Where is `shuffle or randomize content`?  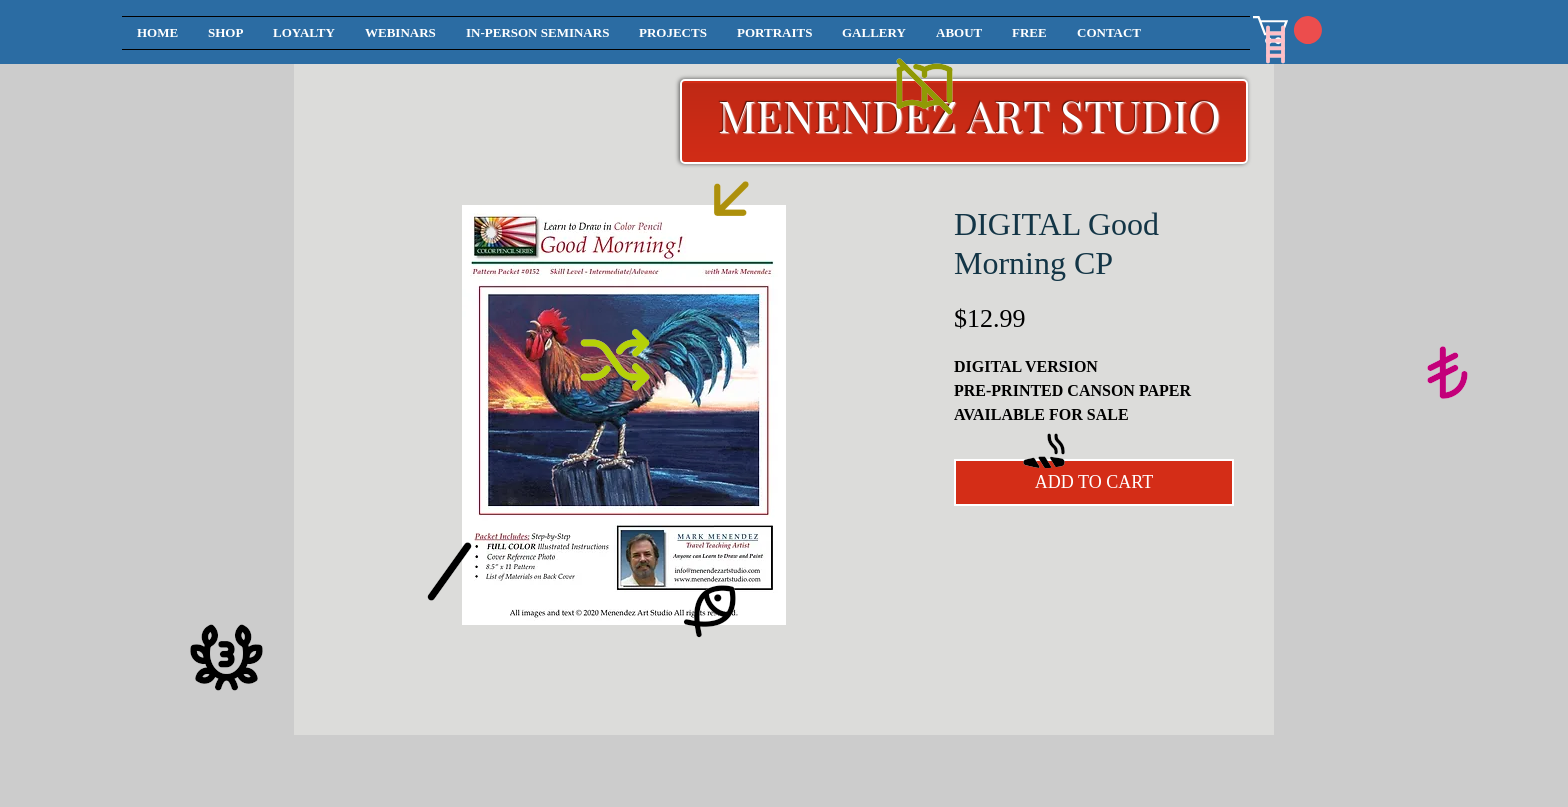
shuffle or randomize content is located at coordinates (615, 360).